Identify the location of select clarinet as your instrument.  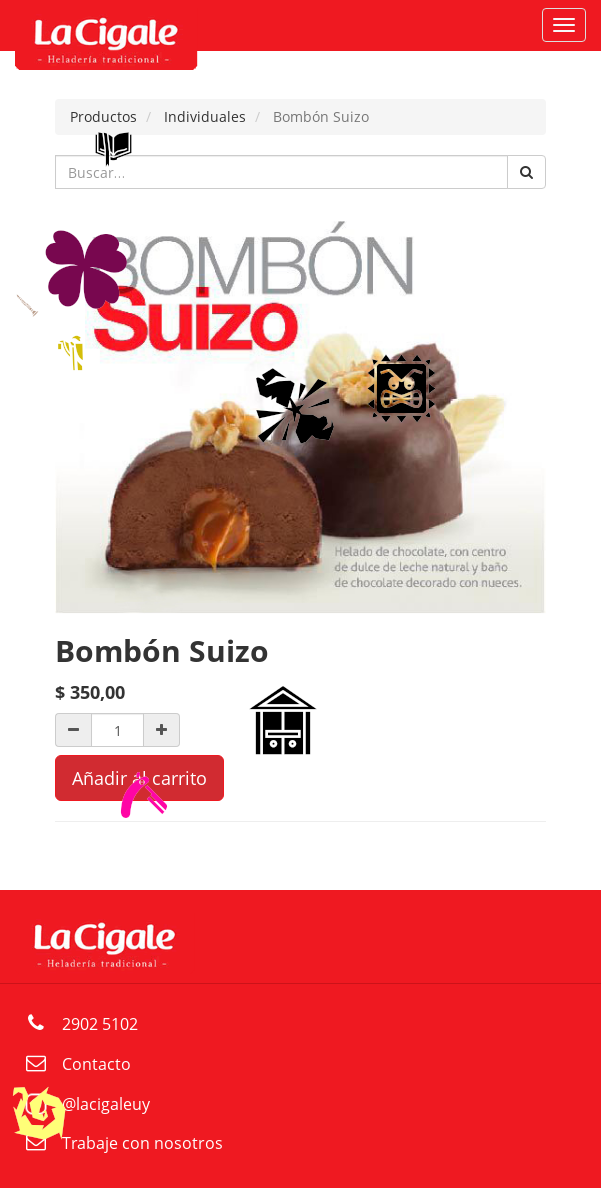
(27, 305).